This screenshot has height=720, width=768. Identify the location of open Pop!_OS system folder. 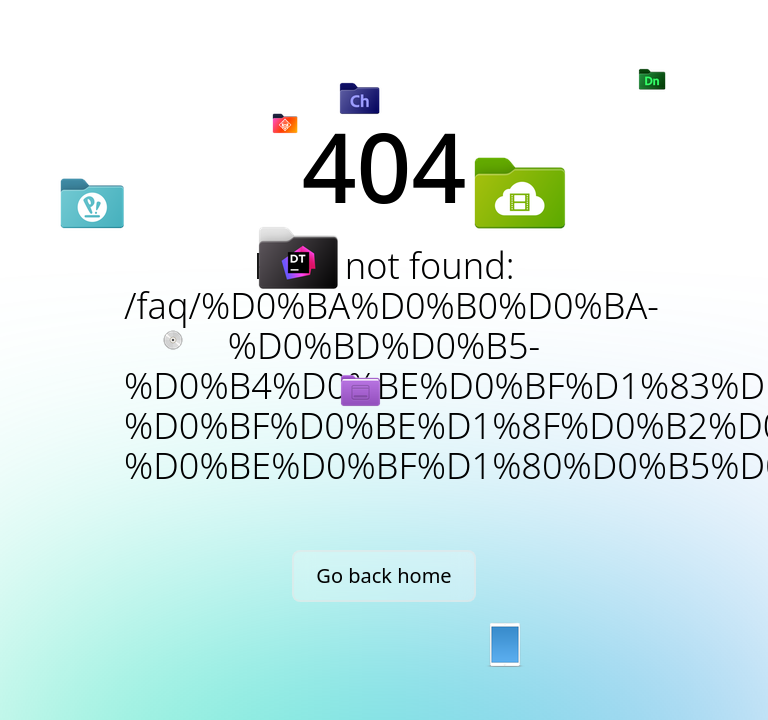
(92, 205).